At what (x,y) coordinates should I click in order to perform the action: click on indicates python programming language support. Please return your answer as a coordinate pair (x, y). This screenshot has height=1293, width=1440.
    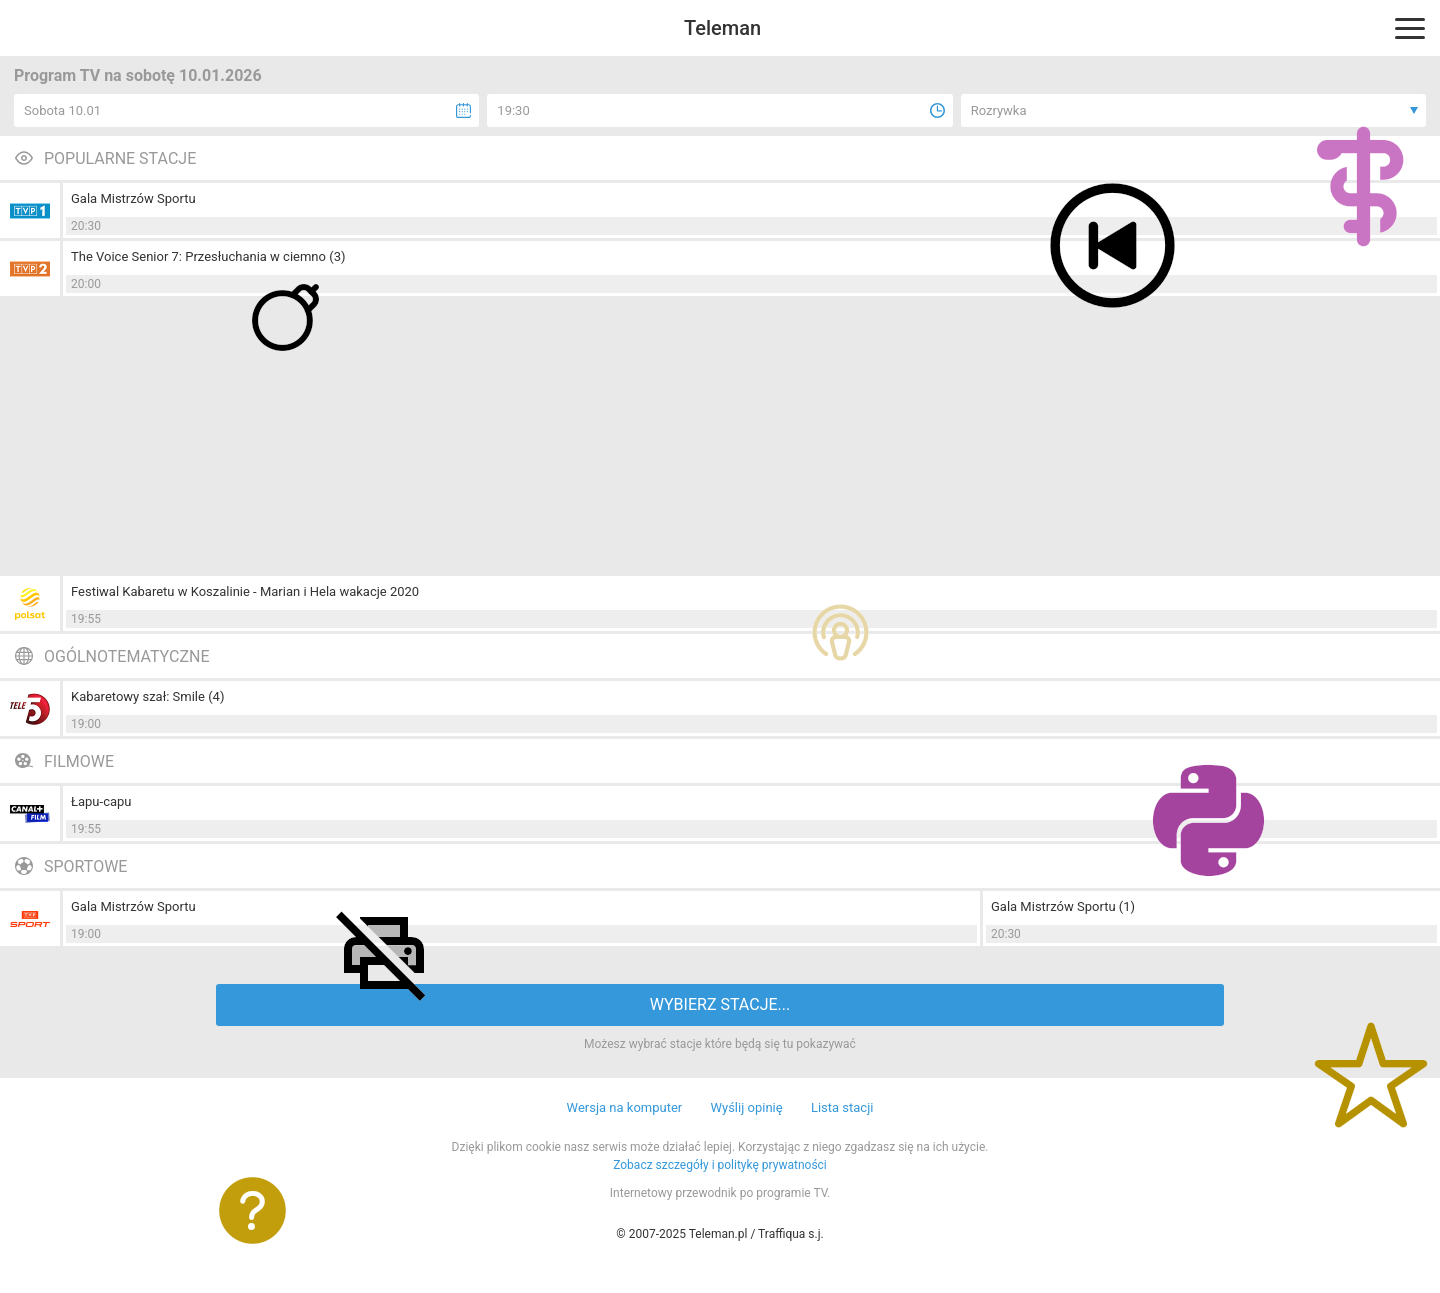
    Looking at the image, I should click on (1208, 820).